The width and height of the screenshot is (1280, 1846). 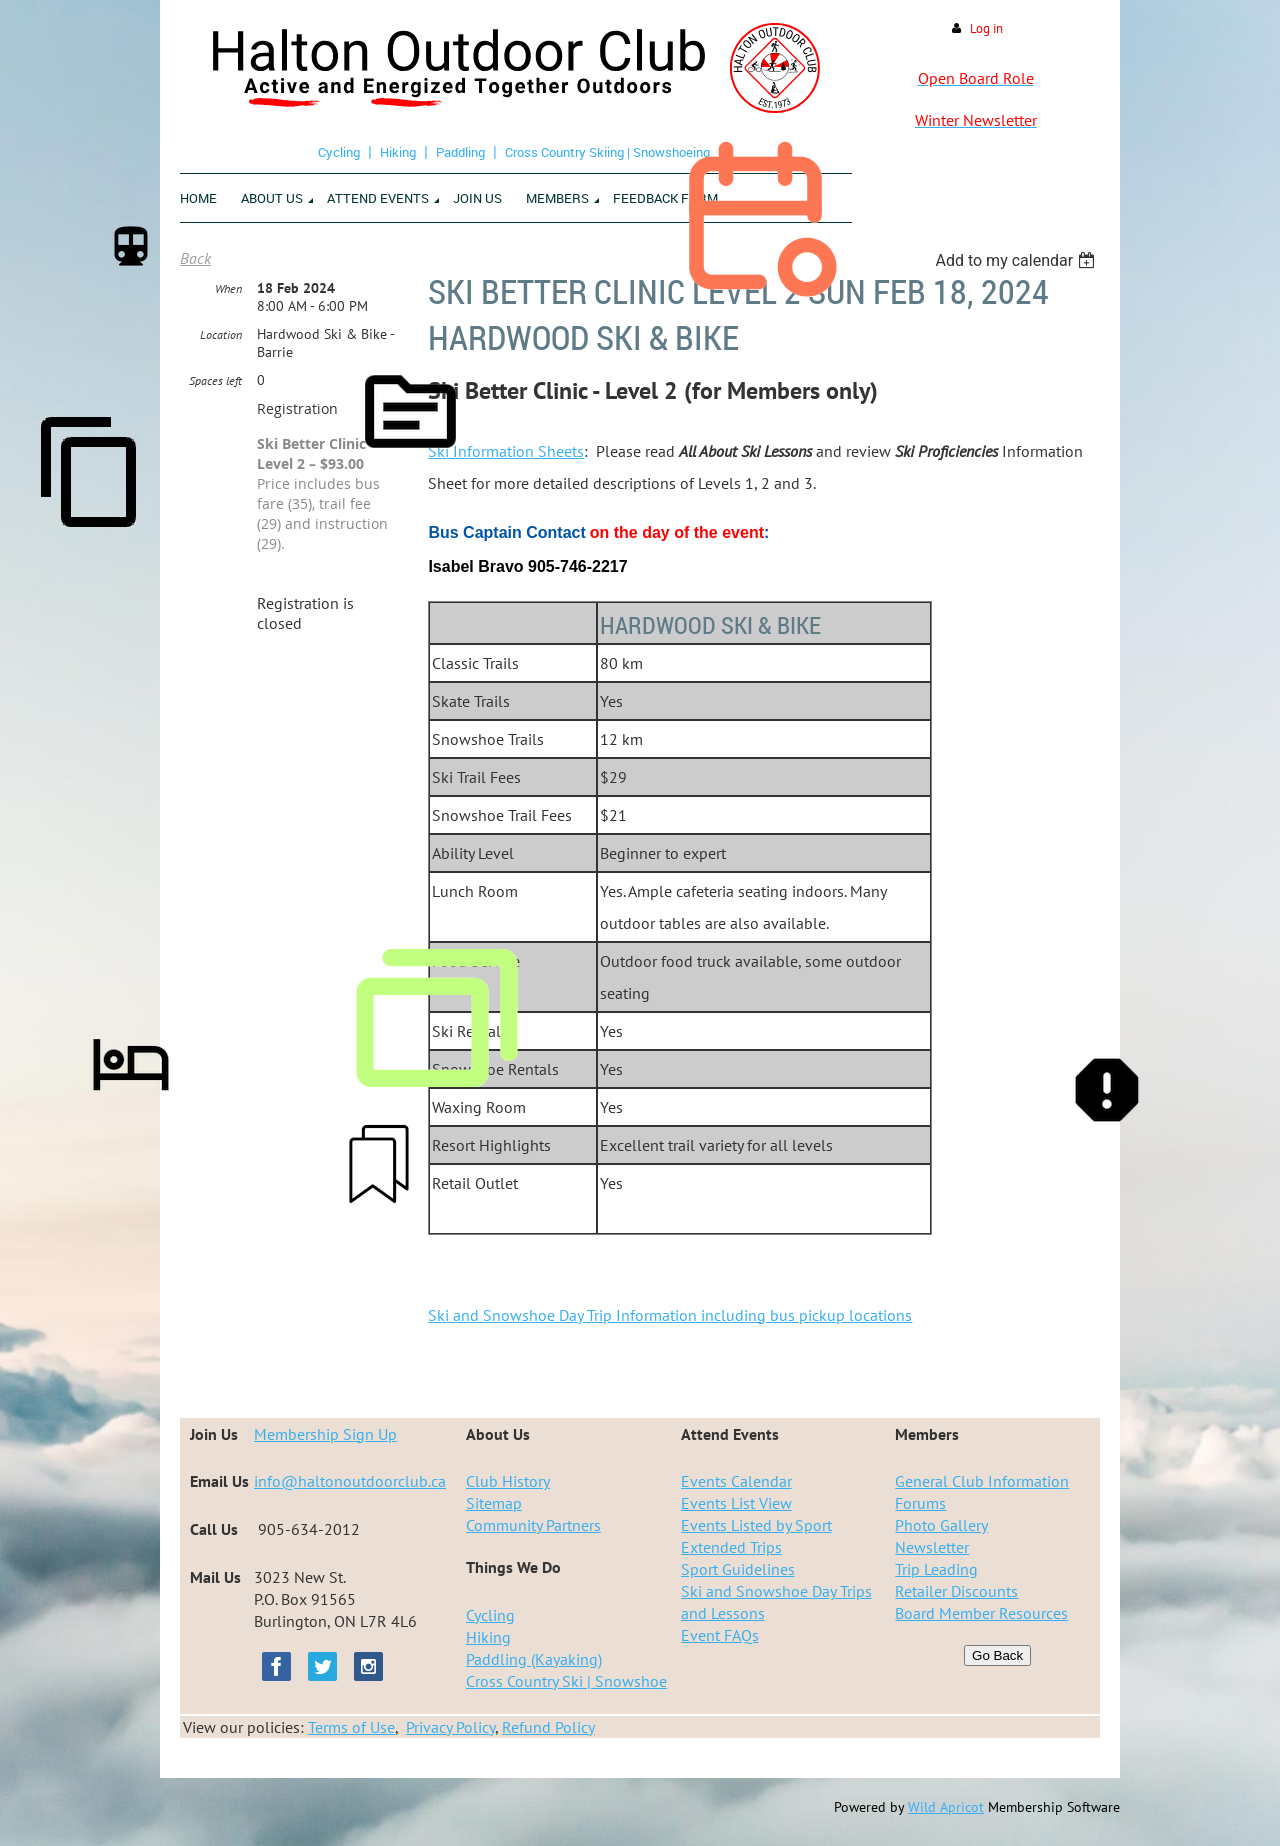 What do you see at coordinates (131, 1063) in the screenshot?
I see `find nearby hotels or lodging` at bounding box center [131, 1063].